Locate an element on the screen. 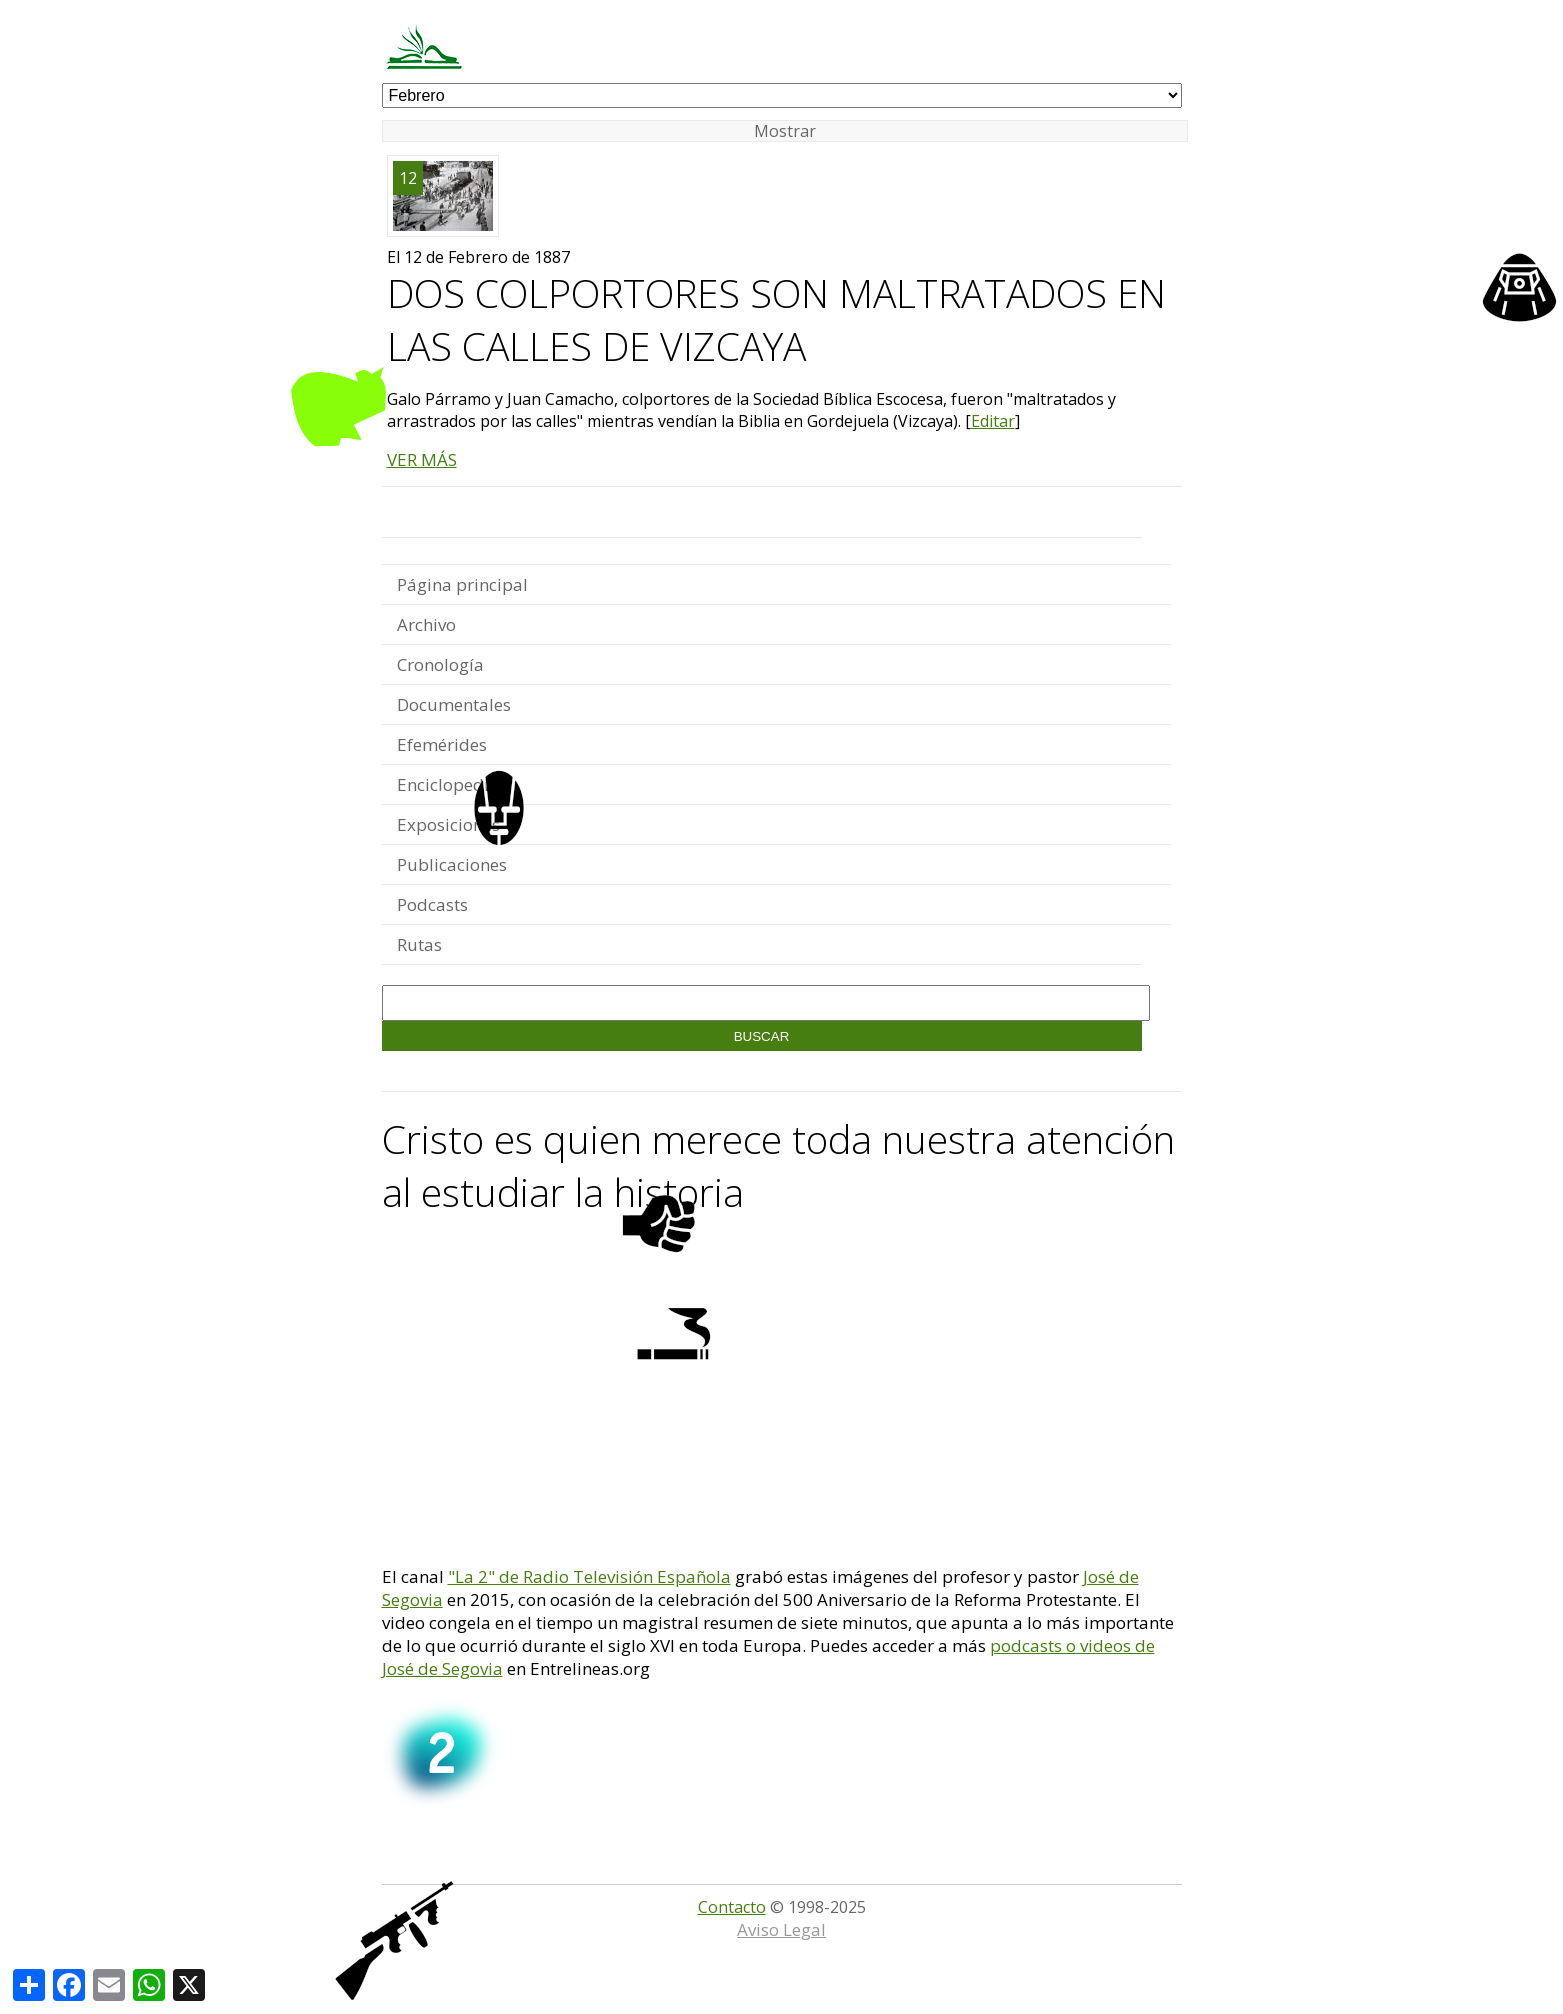  view space mission or spacecraft content is located at coordinates (1519, 287).